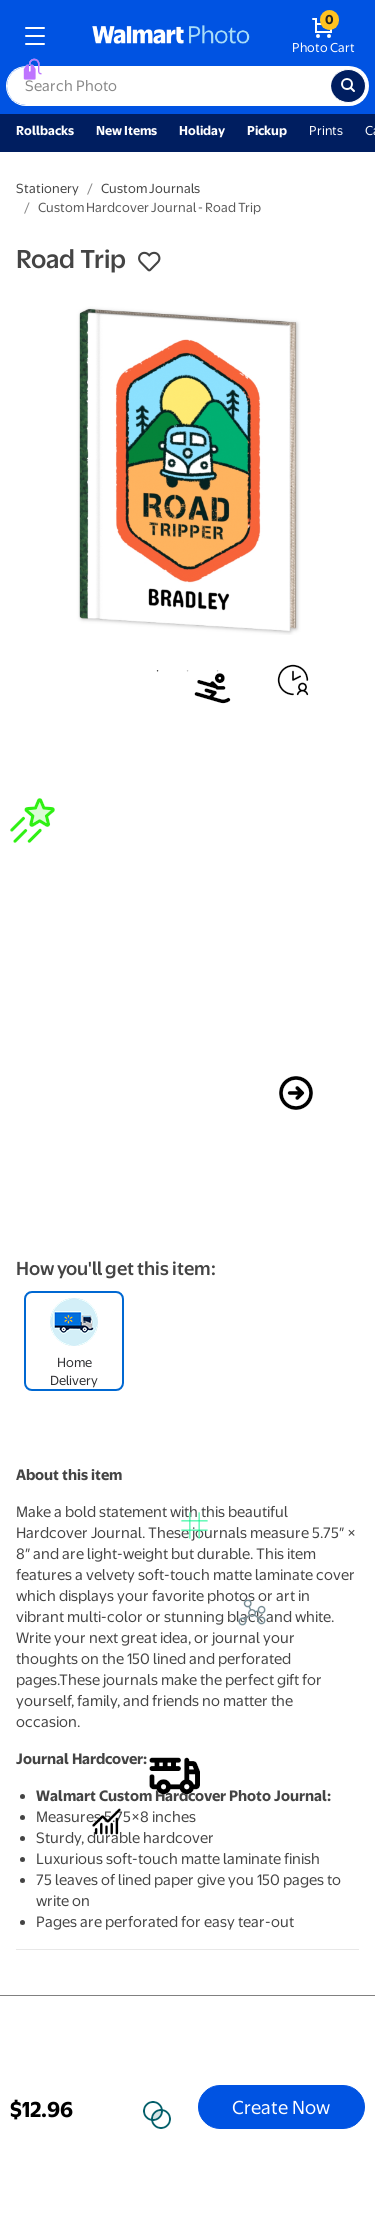  What do you see at coordinates (212, 688) in the screenshot?
I see `access skiing or winter sports activities` at bounding box center [212, 688].